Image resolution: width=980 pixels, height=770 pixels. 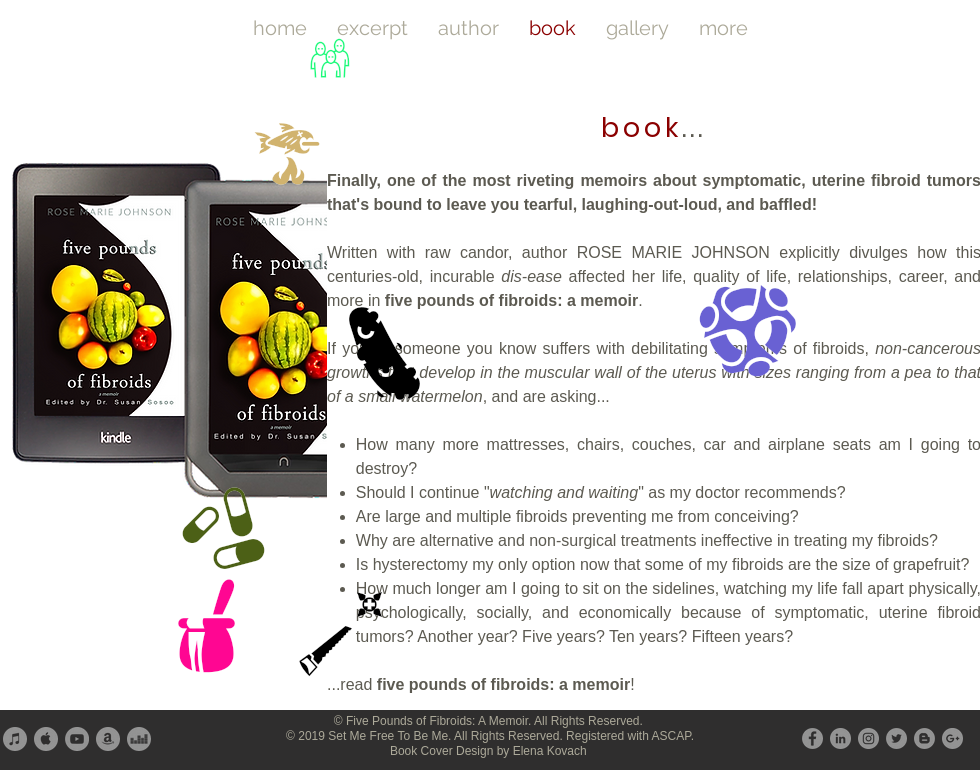 I want to click on indicates medication or pharmaceutical content, so click(x=223, y=528).